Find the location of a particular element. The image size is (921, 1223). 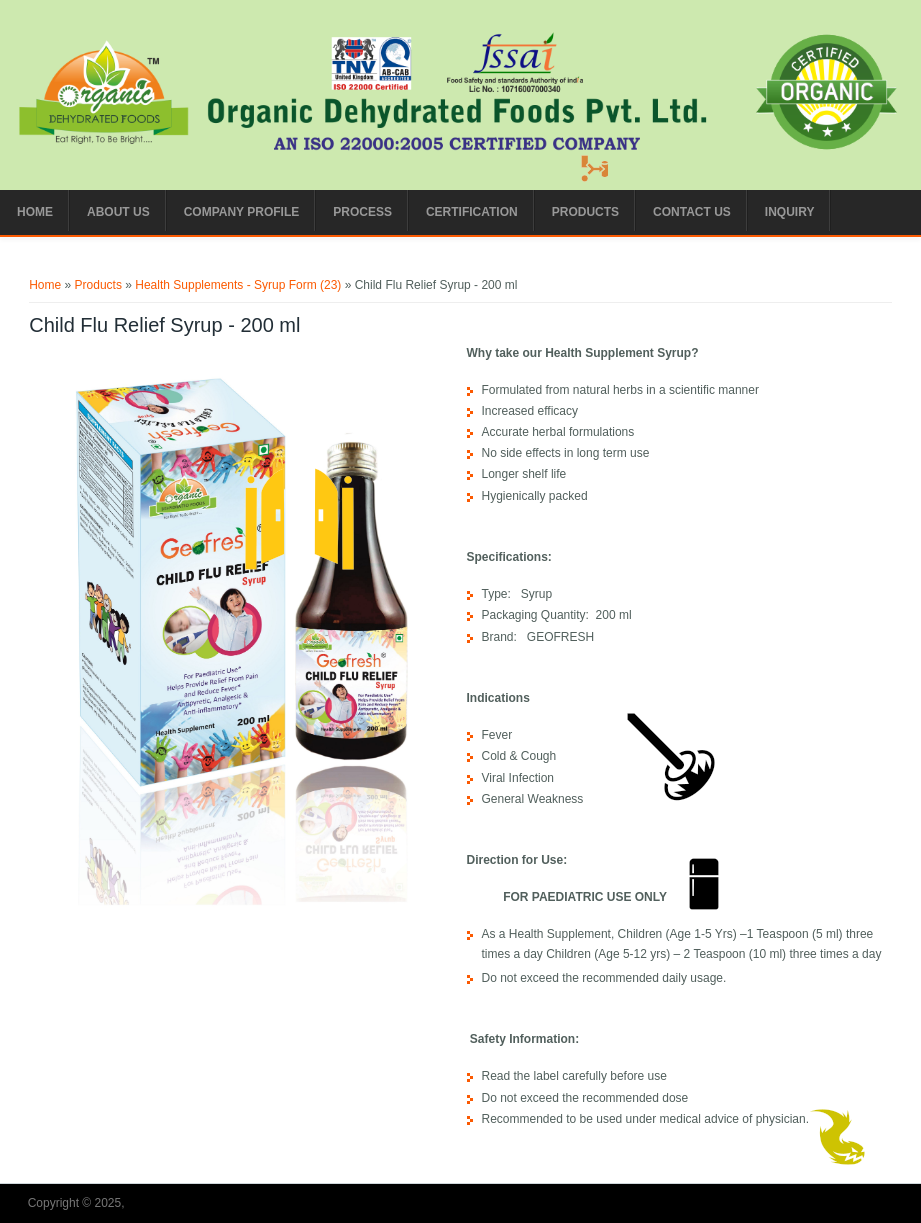

open the crafting menu is located at coordinates (595, 169).